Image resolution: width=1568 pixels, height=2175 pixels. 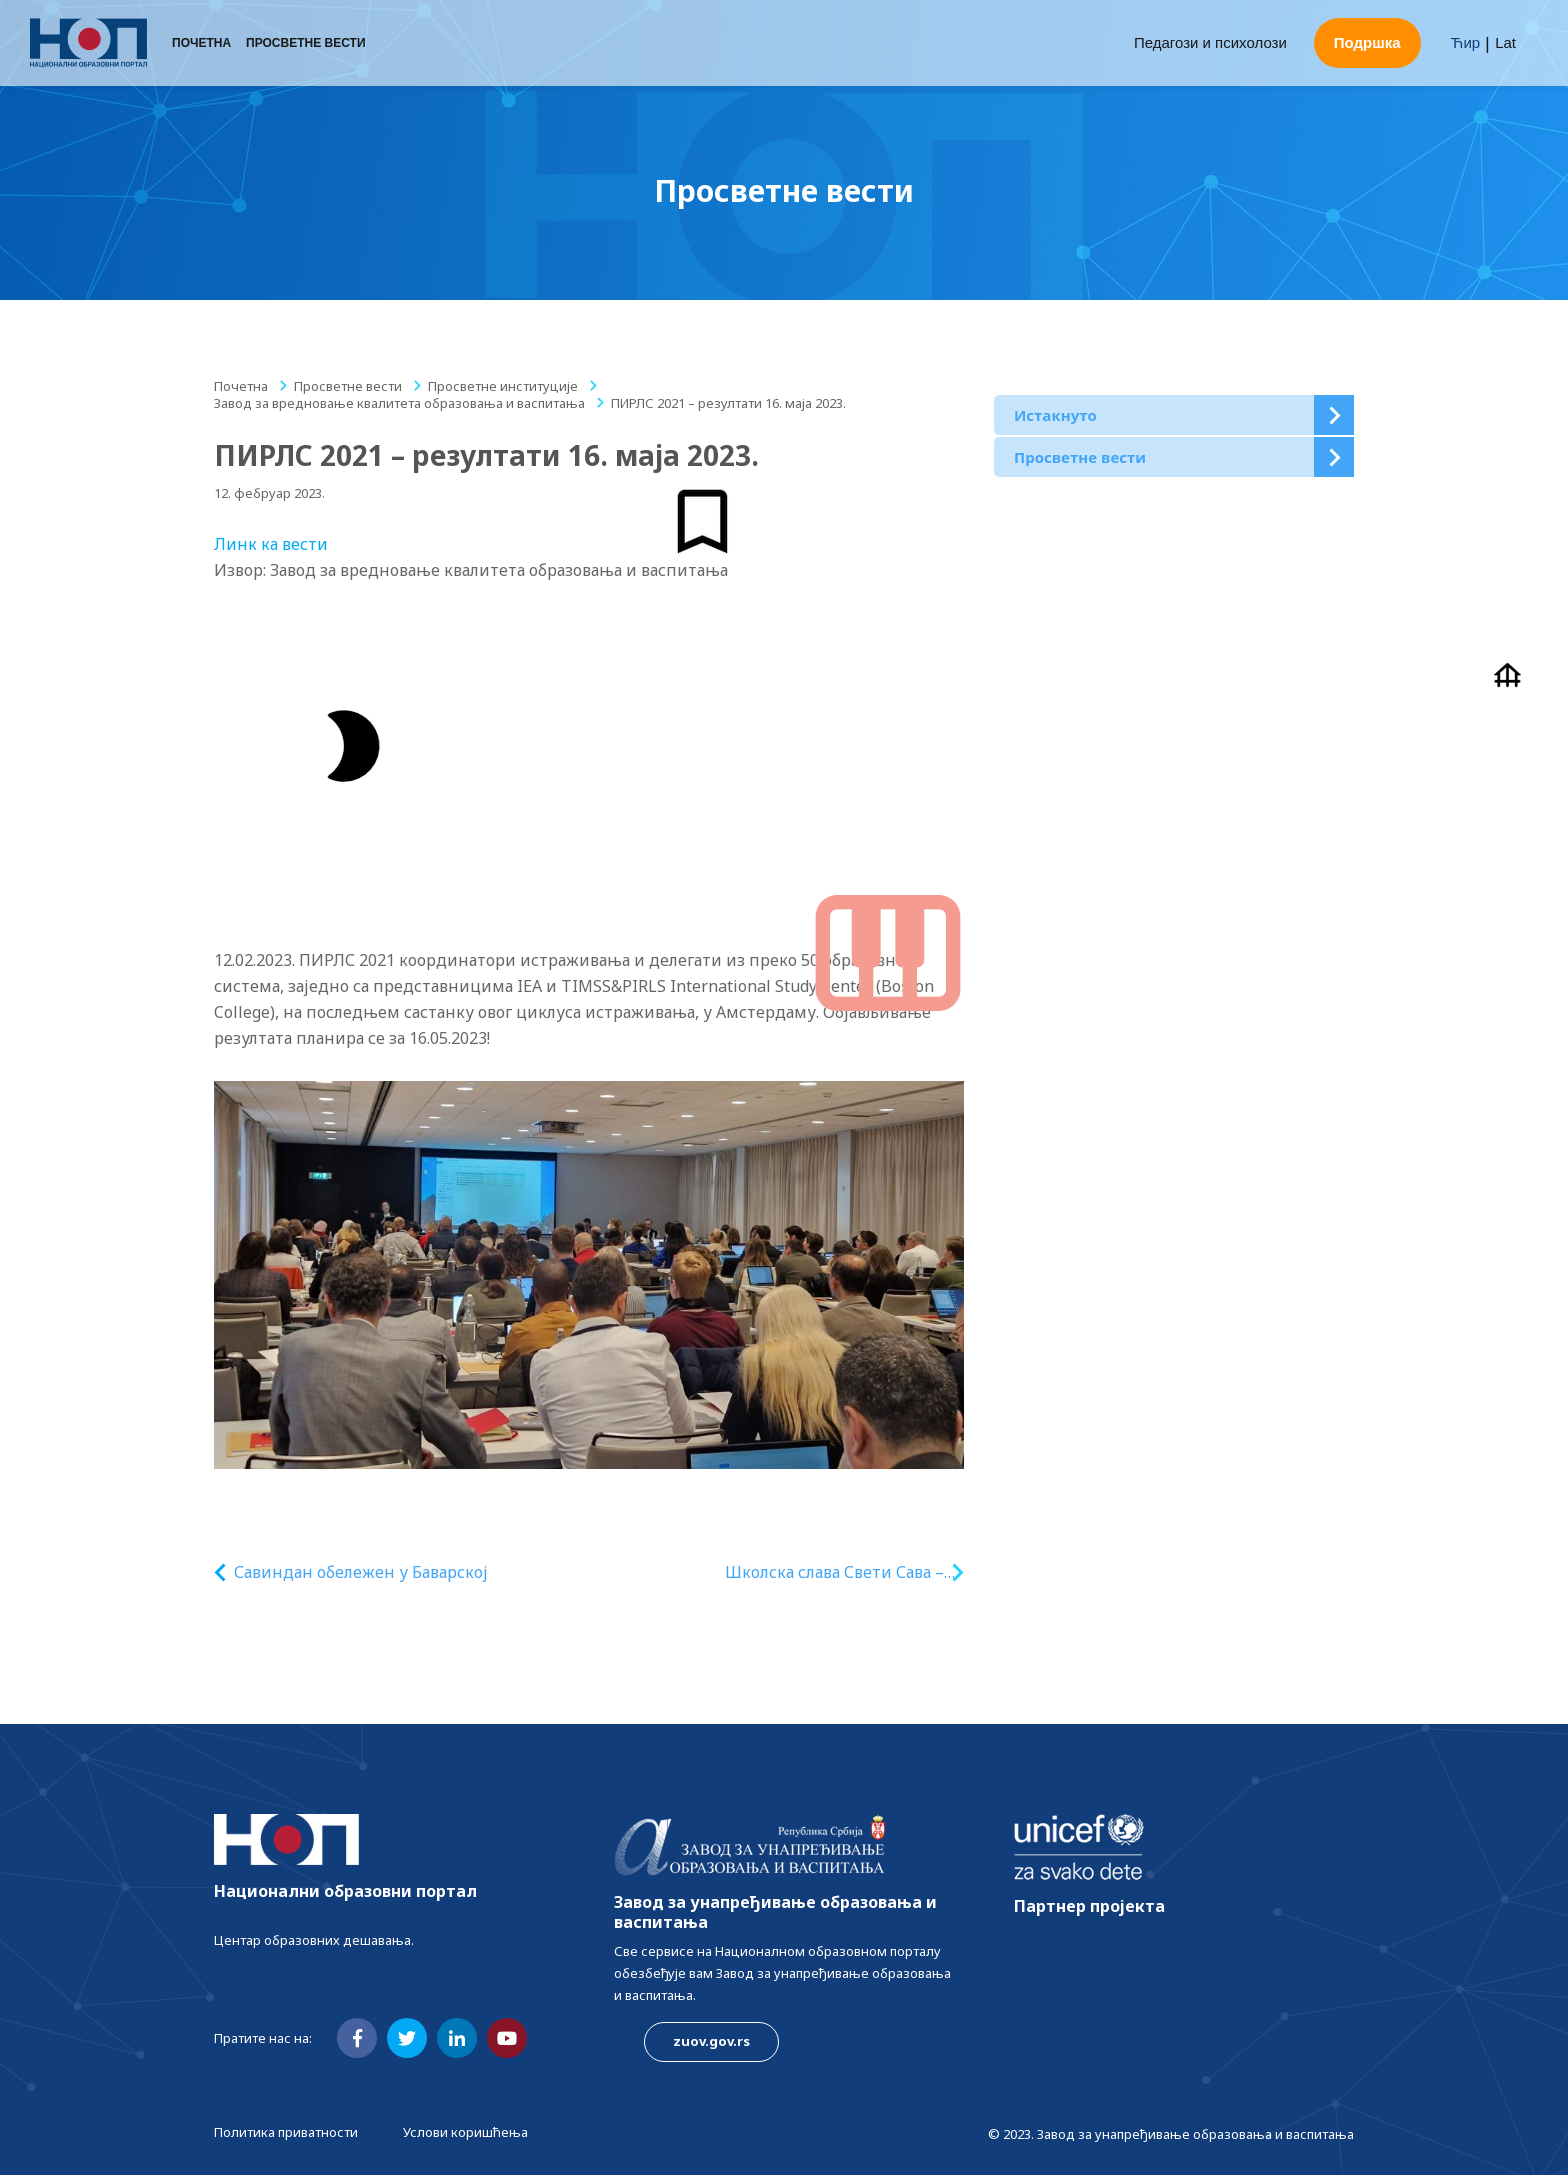 I want to click on open piano or keyboard instrument app, so click(x=888, y=953).